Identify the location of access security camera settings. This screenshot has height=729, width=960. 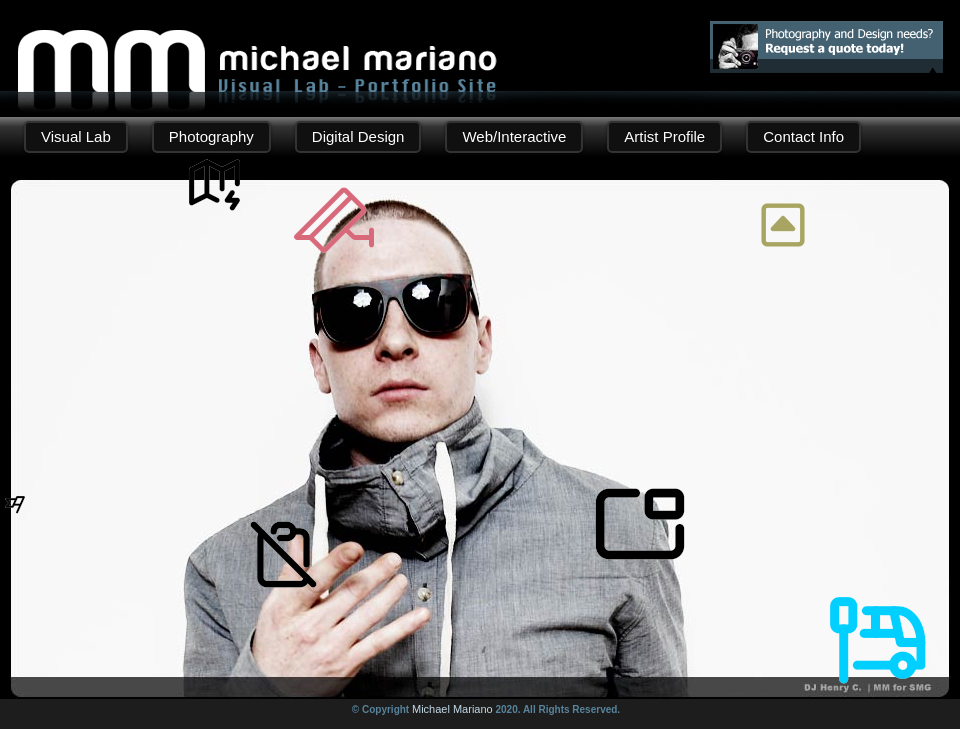
(334, 225).